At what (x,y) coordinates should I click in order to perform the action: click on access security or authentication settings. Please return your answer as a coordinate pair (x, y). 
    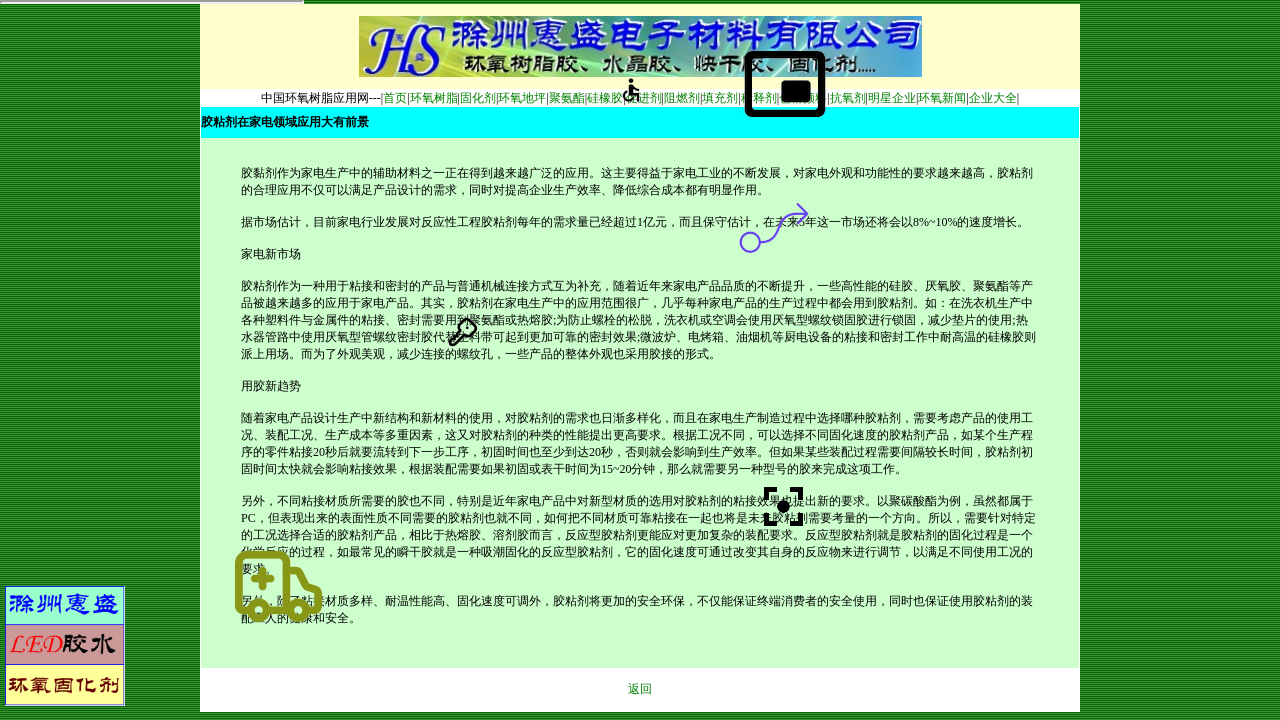
    Looking at the image, I should click on (463, 332).